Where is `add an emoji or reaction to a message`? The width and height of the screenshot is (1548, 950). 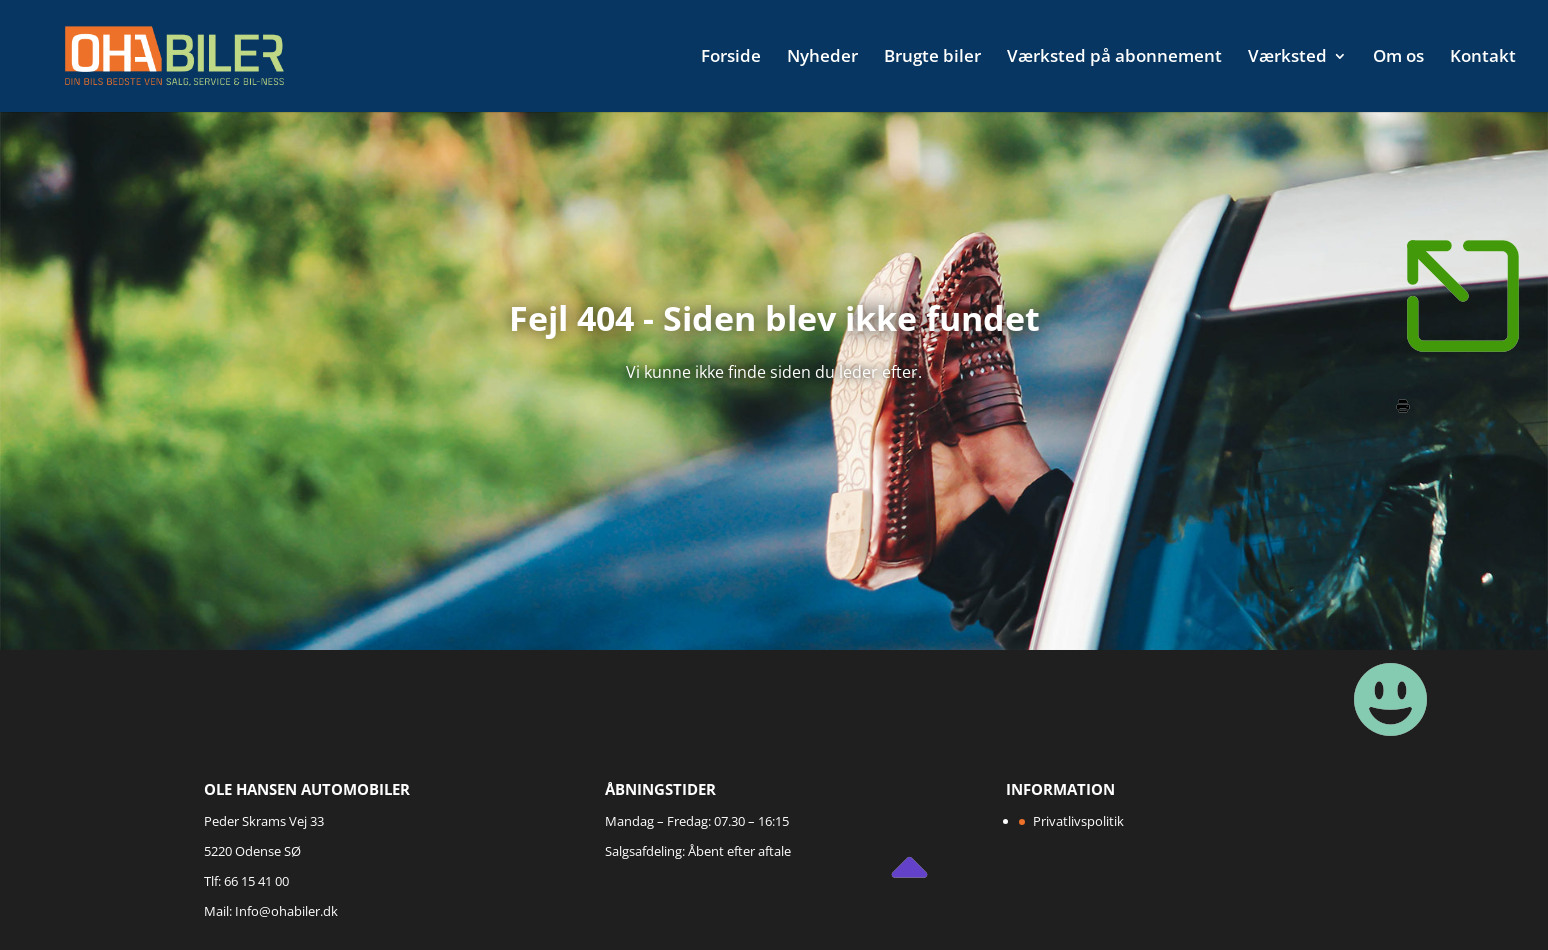
add an emoji or reaction to a message is located at coordinates (1390, 699).